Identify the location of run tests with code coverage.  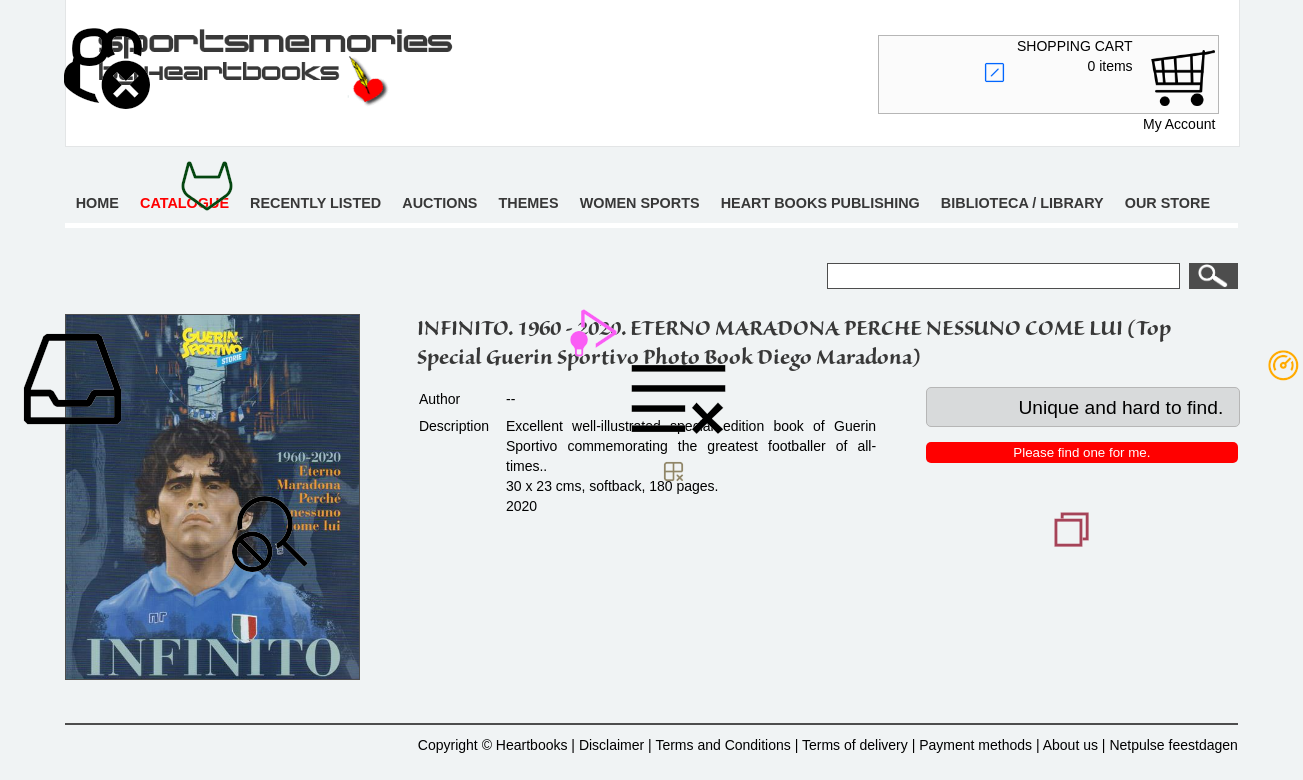
(592, 331).